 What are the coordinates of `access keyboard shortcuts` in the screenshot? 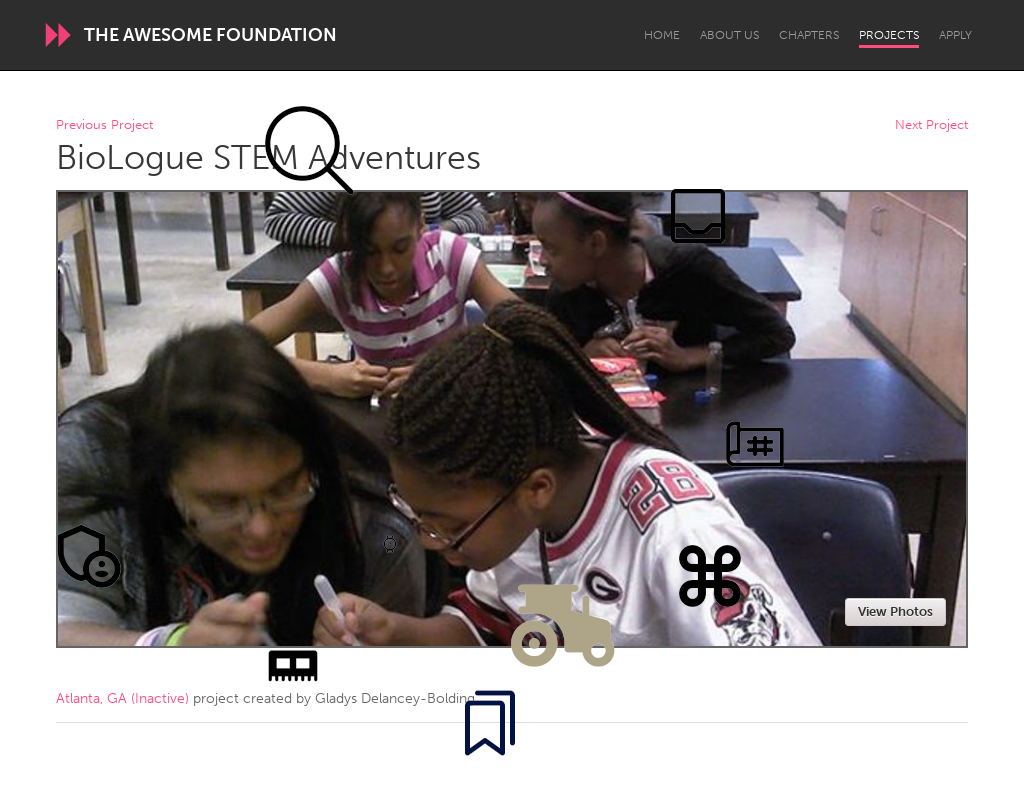 It's located at (710, 576).